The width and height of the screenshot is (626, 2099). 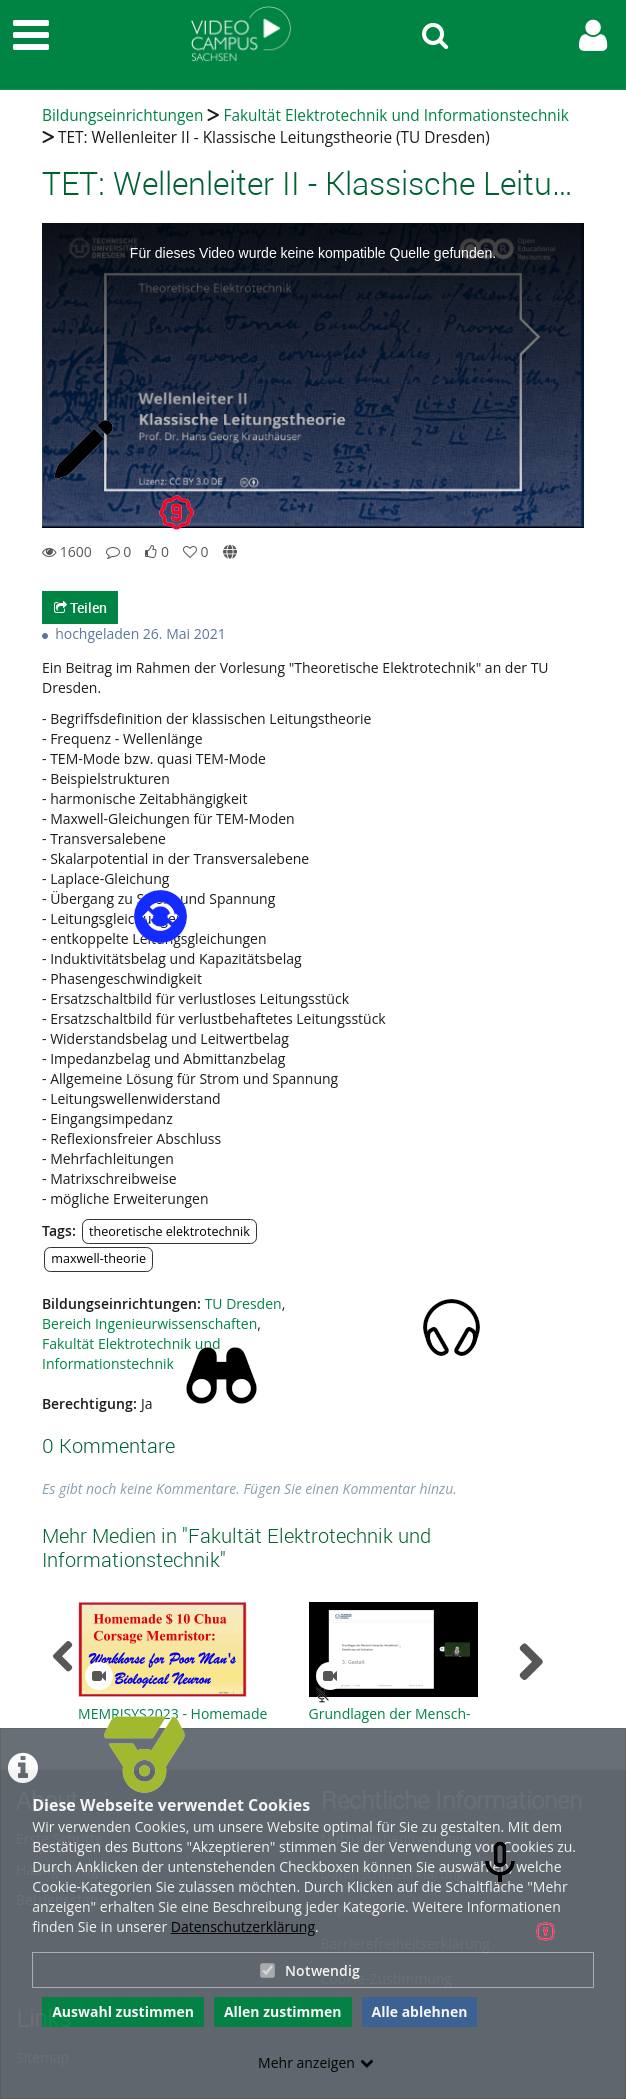 What do you see at coordinates (545, 1931) in the screenshot?
I see `indicates a "v" label or category tag` at bounding box center [545, 1931].